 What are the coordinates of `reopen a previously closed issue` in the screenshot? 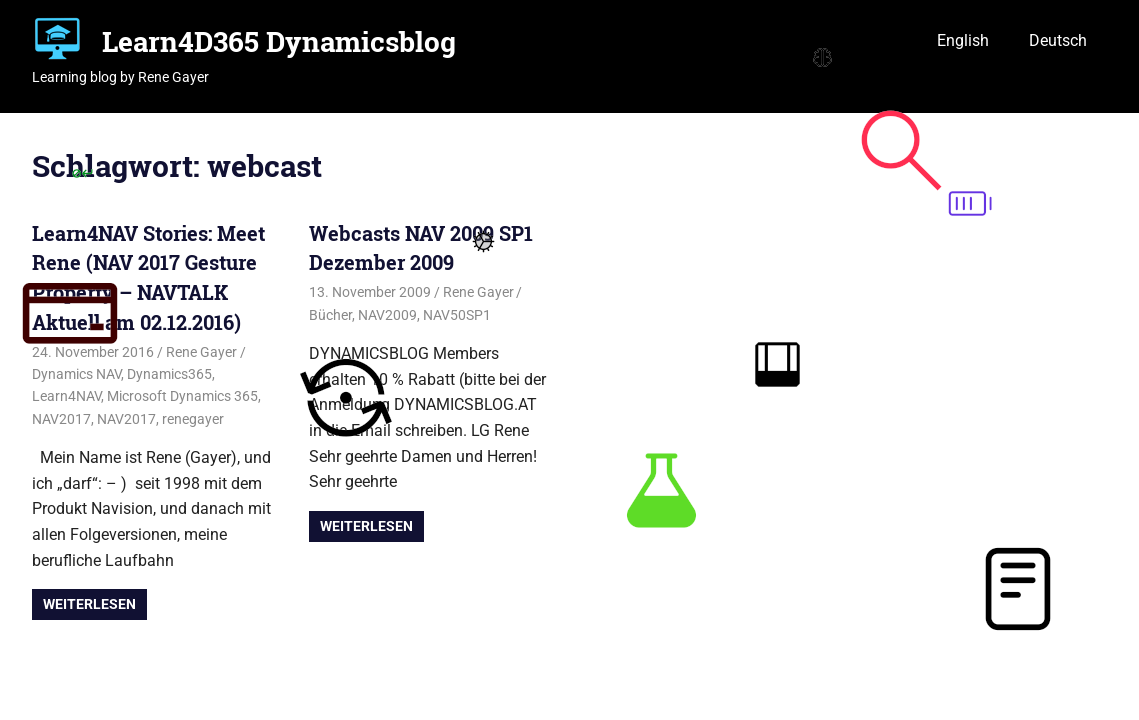 It's located at (347, 400).